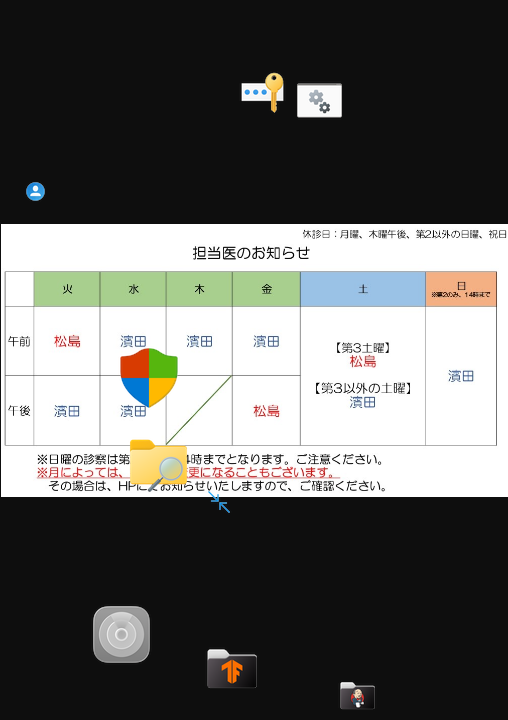 This screenshot has height=720, width=508. What do you see at coordinates (232, 670) in the screenshot?
I see `open tensorflow project folder` at bounding box center [232, 670].